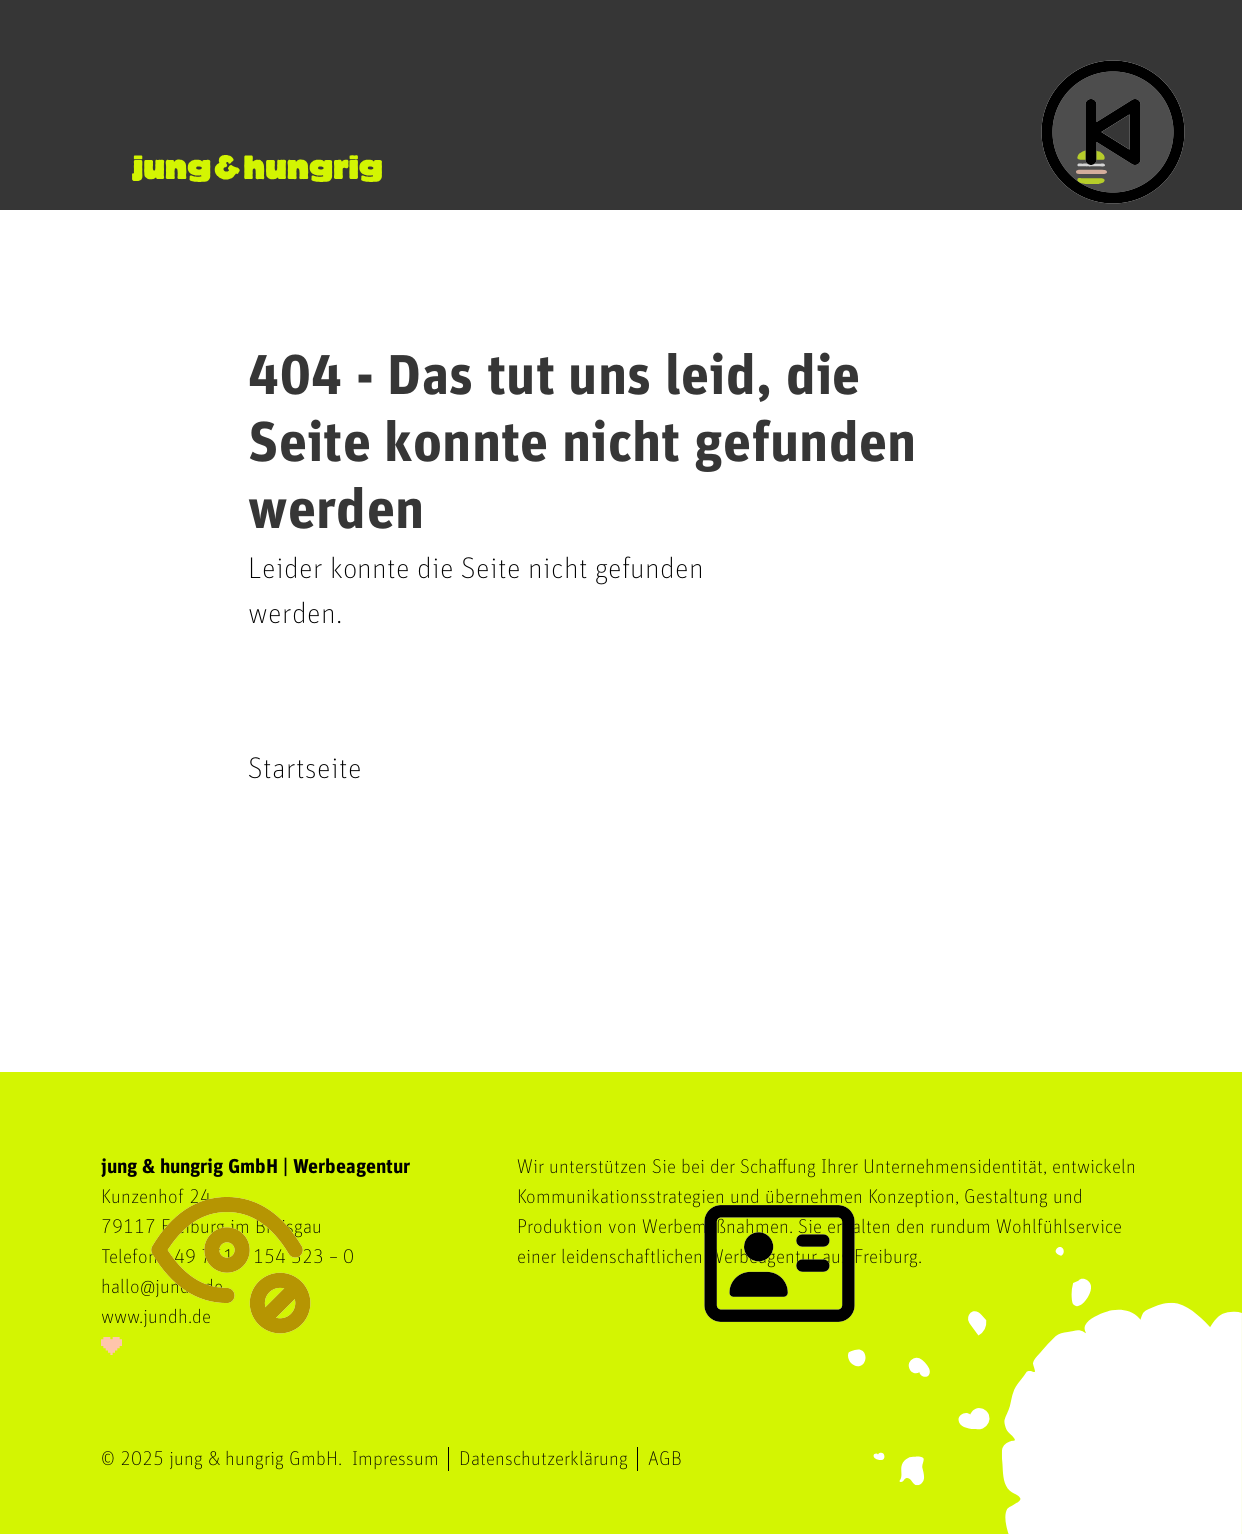 The width and height of the screenshot is (1242, 1534). Describe the element at coordinates (779, 1263) in the screenshot. I see `view contact details` at that location.